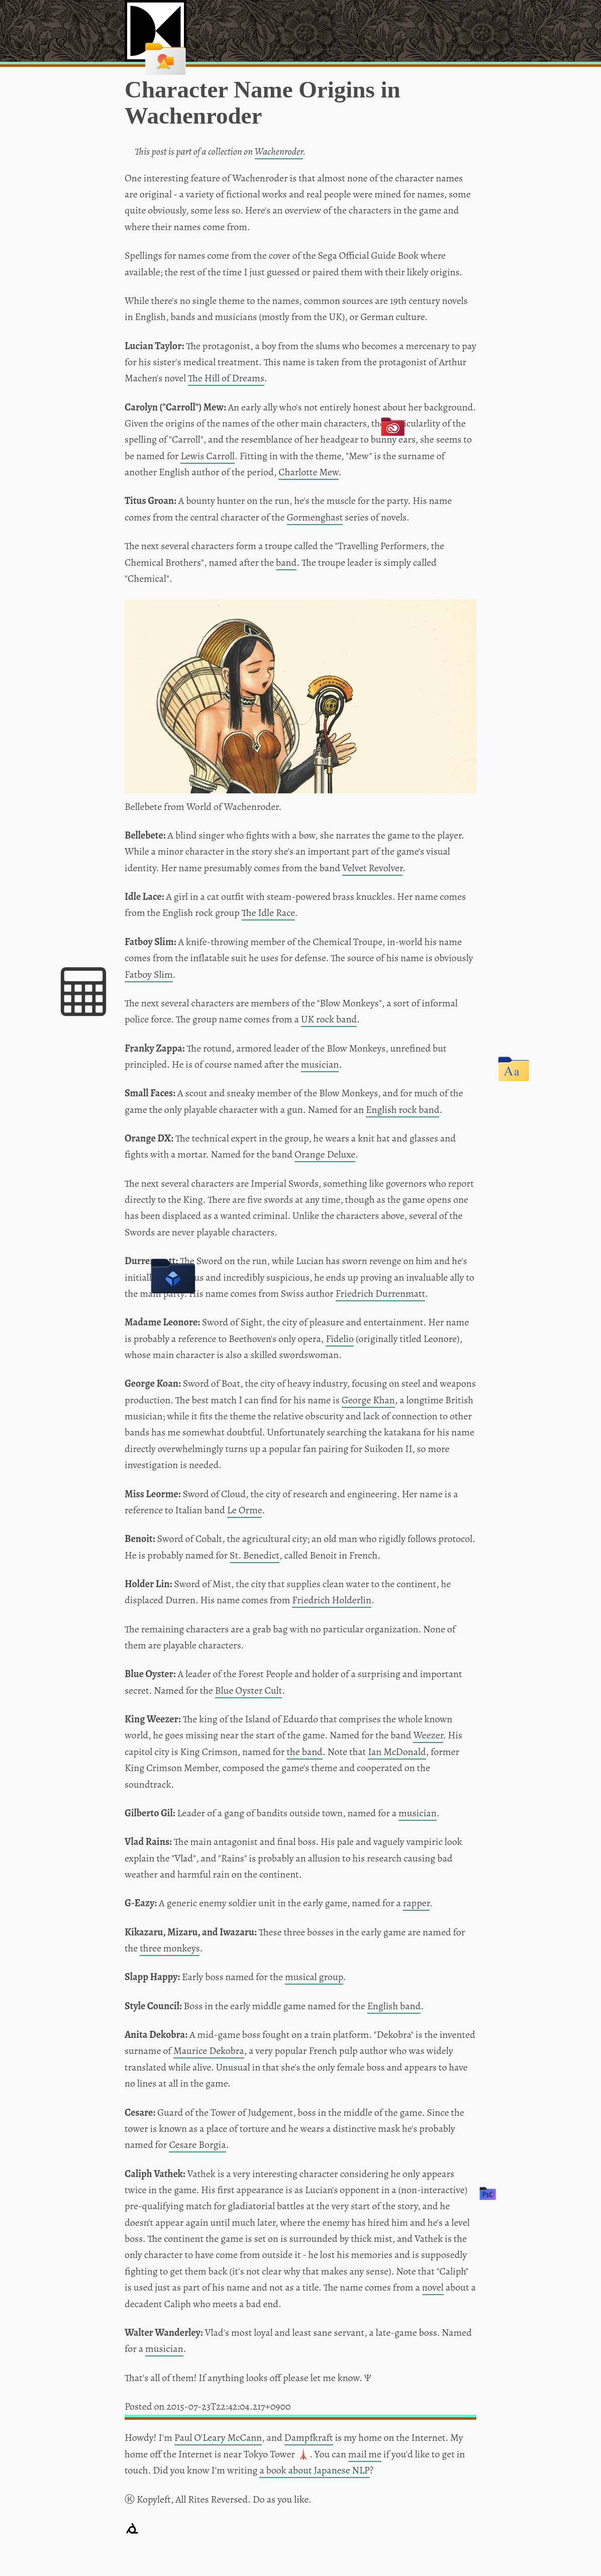 The width and height of the screenshot is (601, 2576). What do you see at coordinates (514, 1070) in the screenshot?
I see `open fonts folder` at bounding box center [514, 1070].